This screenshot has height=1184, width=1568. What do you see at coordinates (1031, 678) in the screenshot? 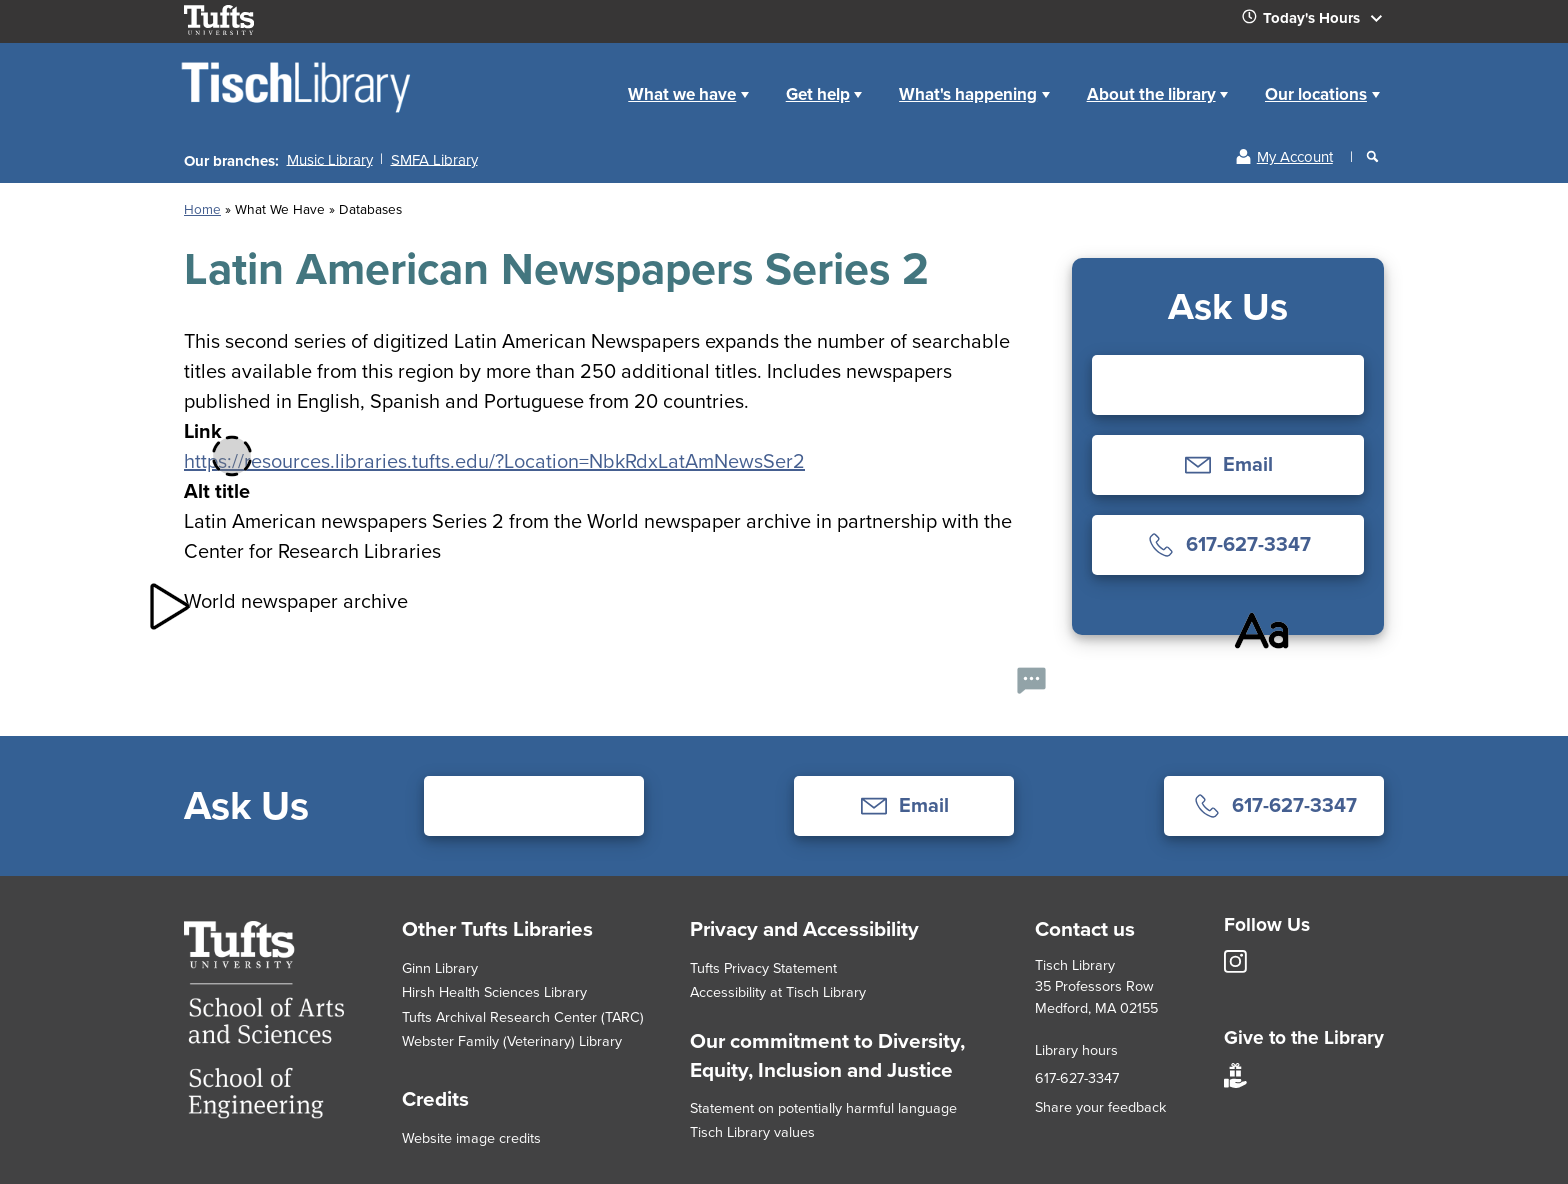
I see `open chat or messaging` at bounding box center [1031, 678].